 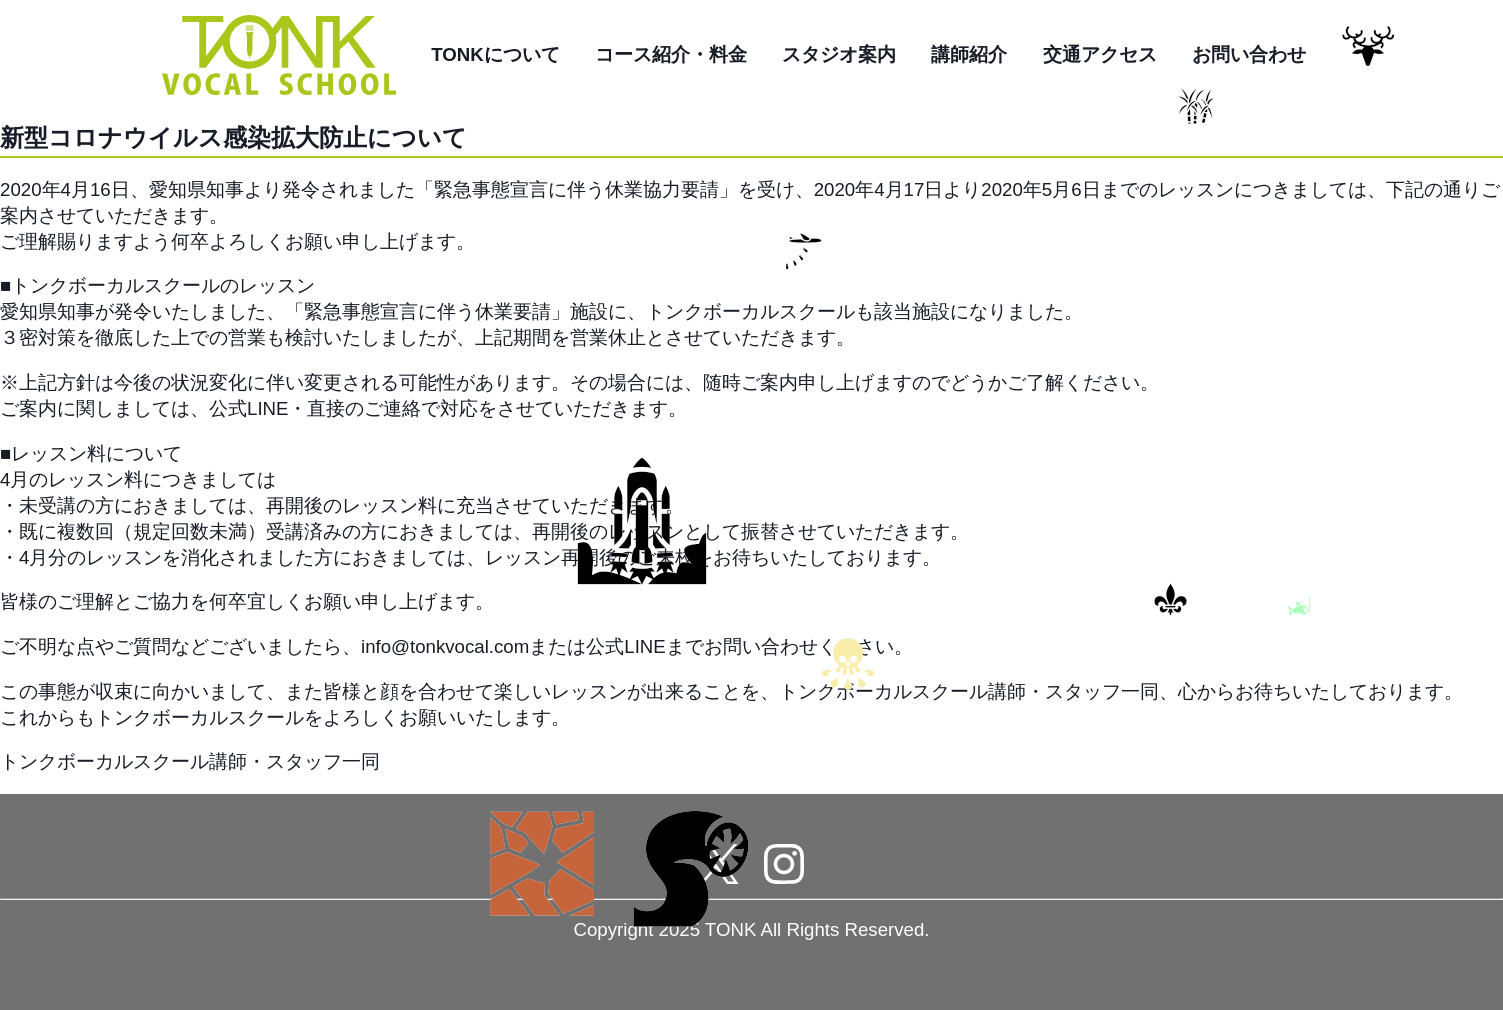 I want to click on access fishing mini-game or activity, so click(x=1299, y=607).